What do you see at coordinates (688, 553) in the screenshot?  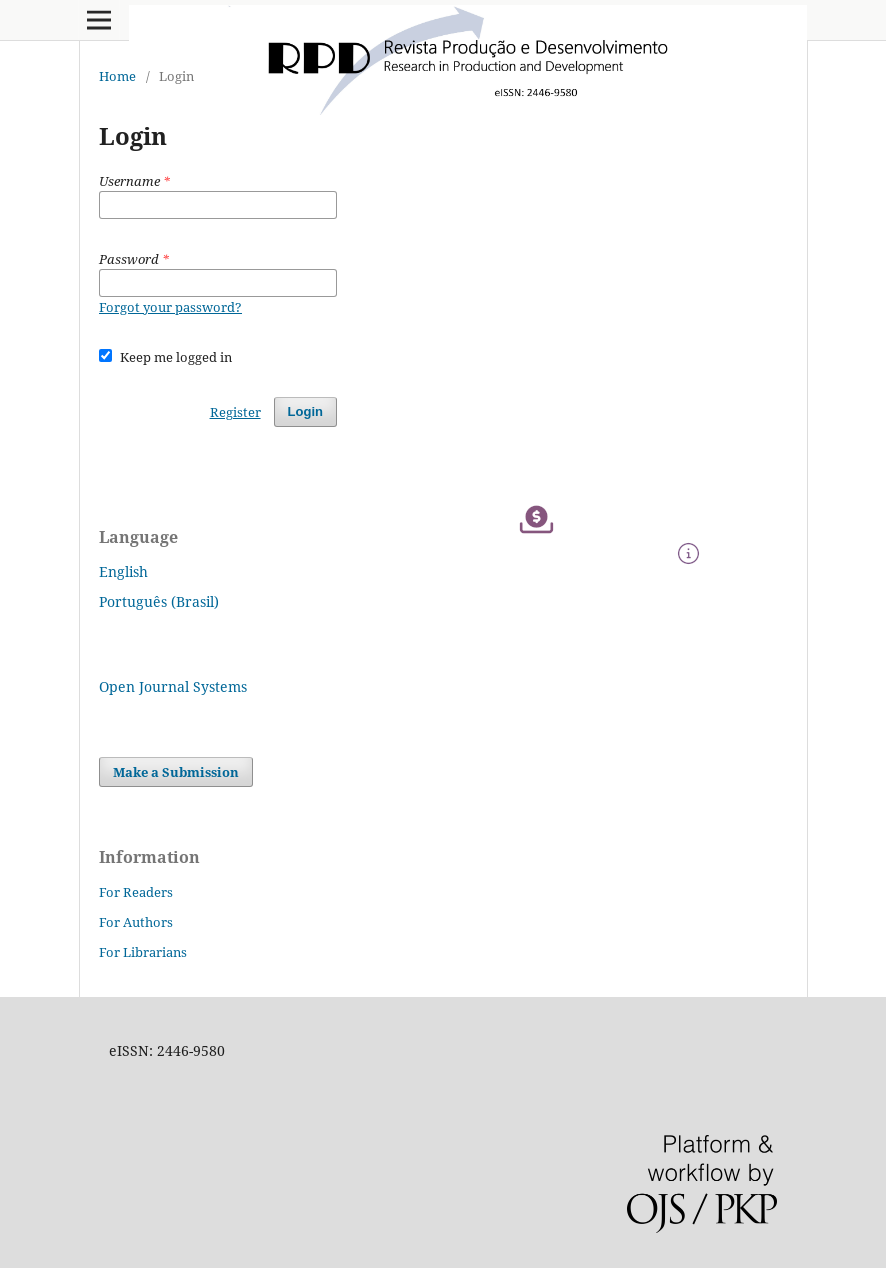 I see `view more information or details` at bounding box center [688, 553].